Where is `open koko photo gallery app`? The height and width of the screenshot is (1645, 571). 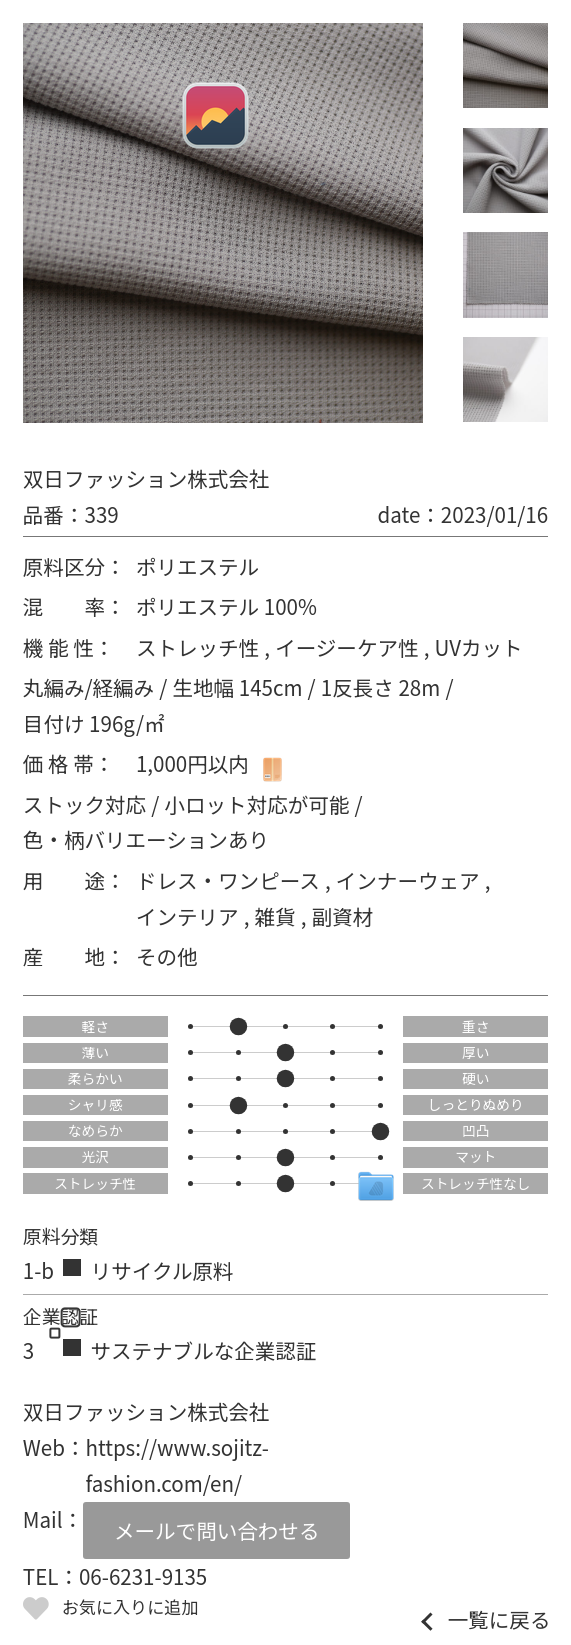 open koko photo gallery app is located at coordinates (215, 115).